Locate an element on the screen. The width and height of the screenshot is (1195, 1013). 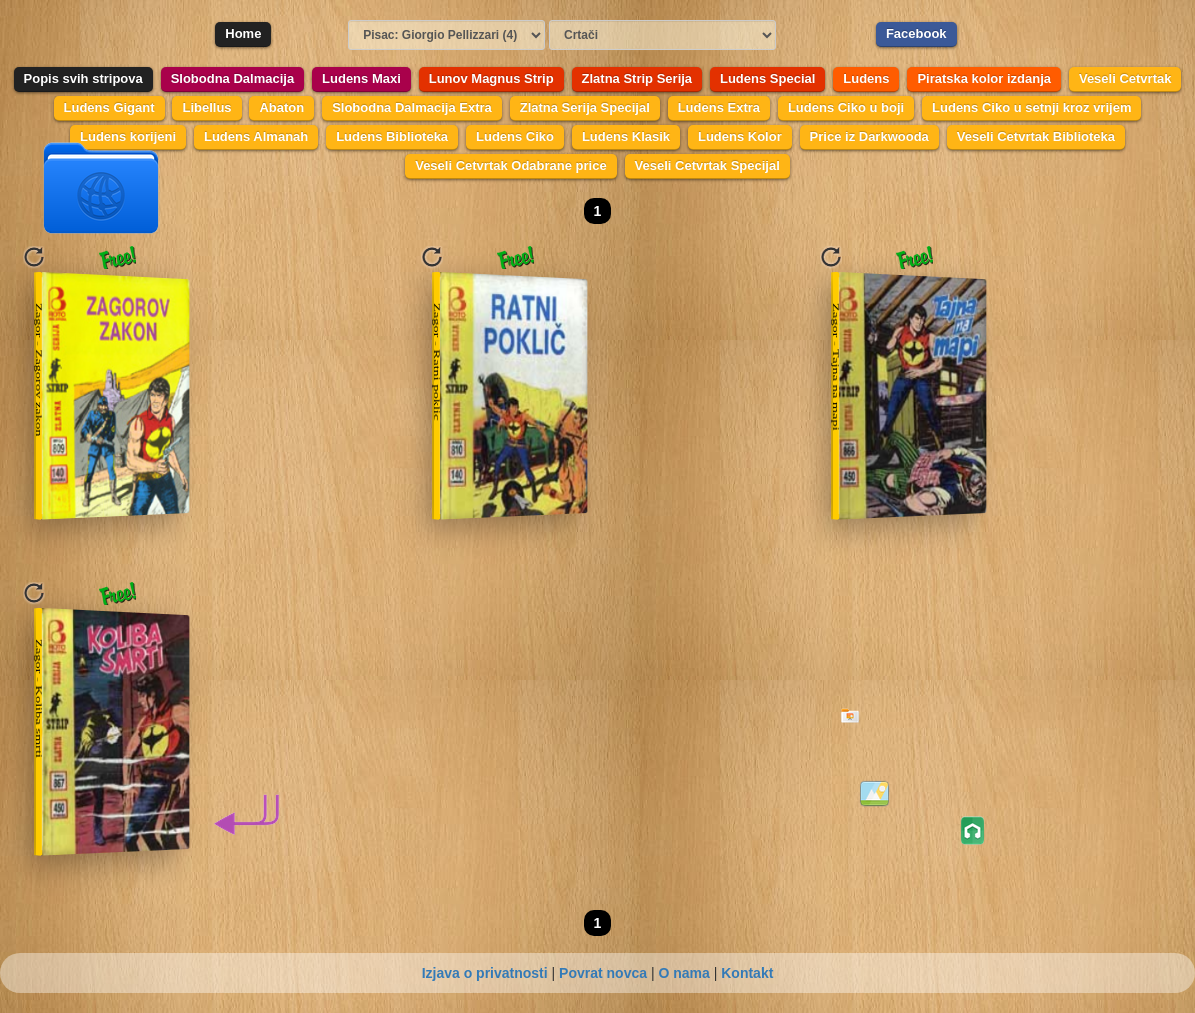
open folder containing LibreOffice Impress presentations is located at coordinates (850, 716).